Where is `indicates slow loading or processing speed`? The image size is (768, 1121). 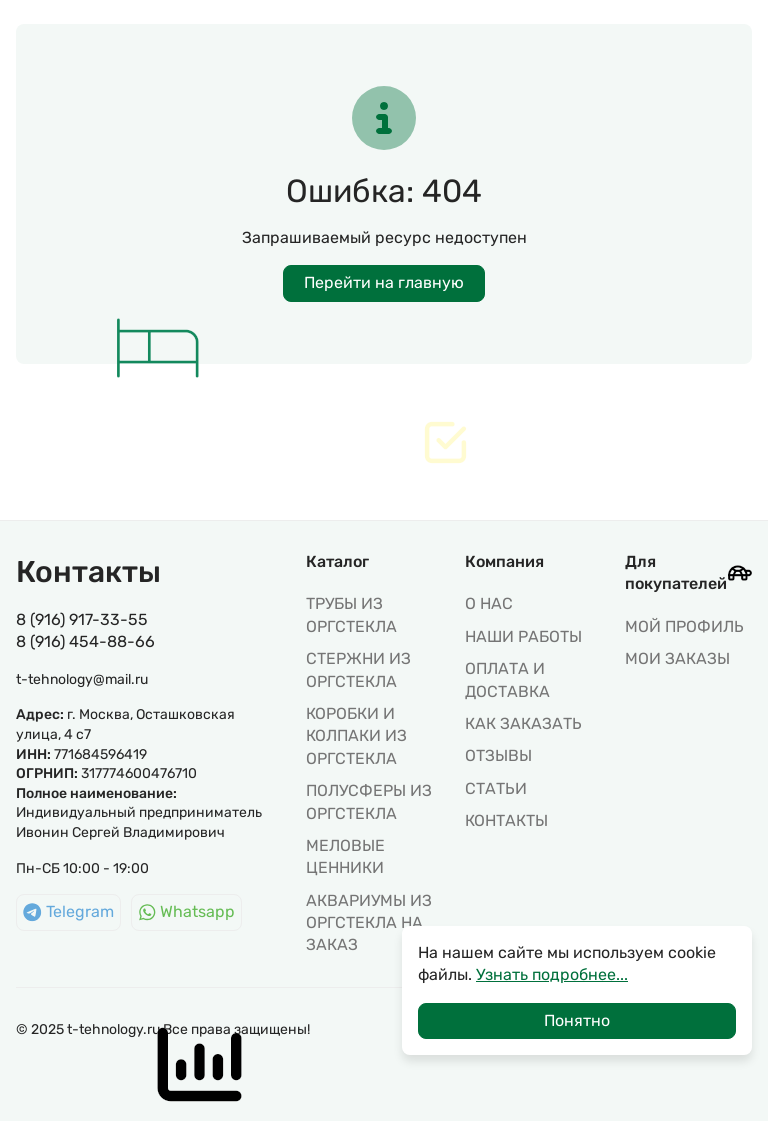
indicates slow loading or processing speed is located at coordinates (740, 573).